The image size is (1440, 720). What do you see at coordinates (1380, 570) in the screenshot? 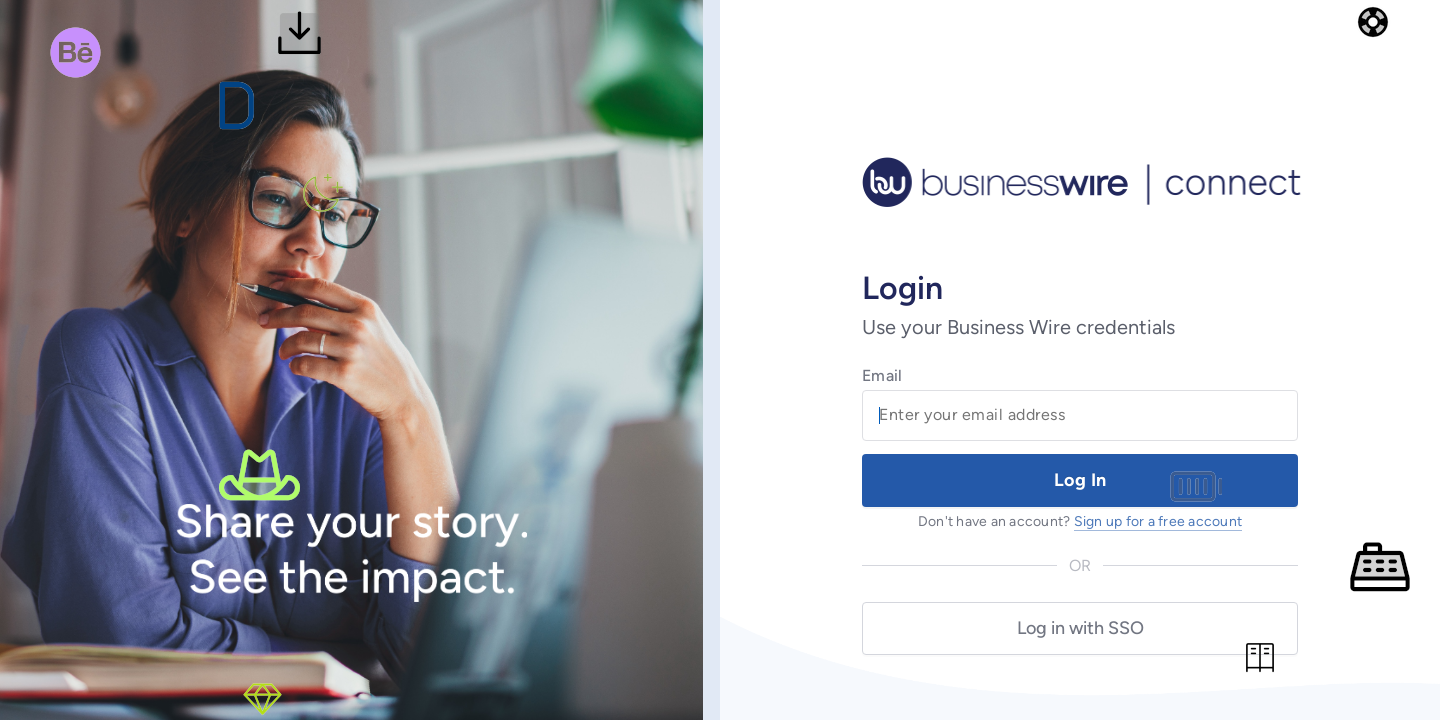
I see `access point of sale or checkout` at bounding box center [1380, 570].